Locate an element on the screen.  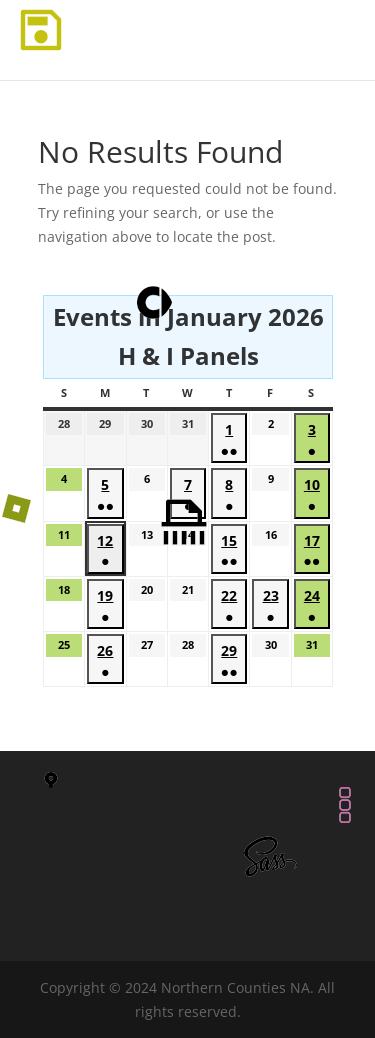
blackmagic design company logo is located at coordinates (345, 805).